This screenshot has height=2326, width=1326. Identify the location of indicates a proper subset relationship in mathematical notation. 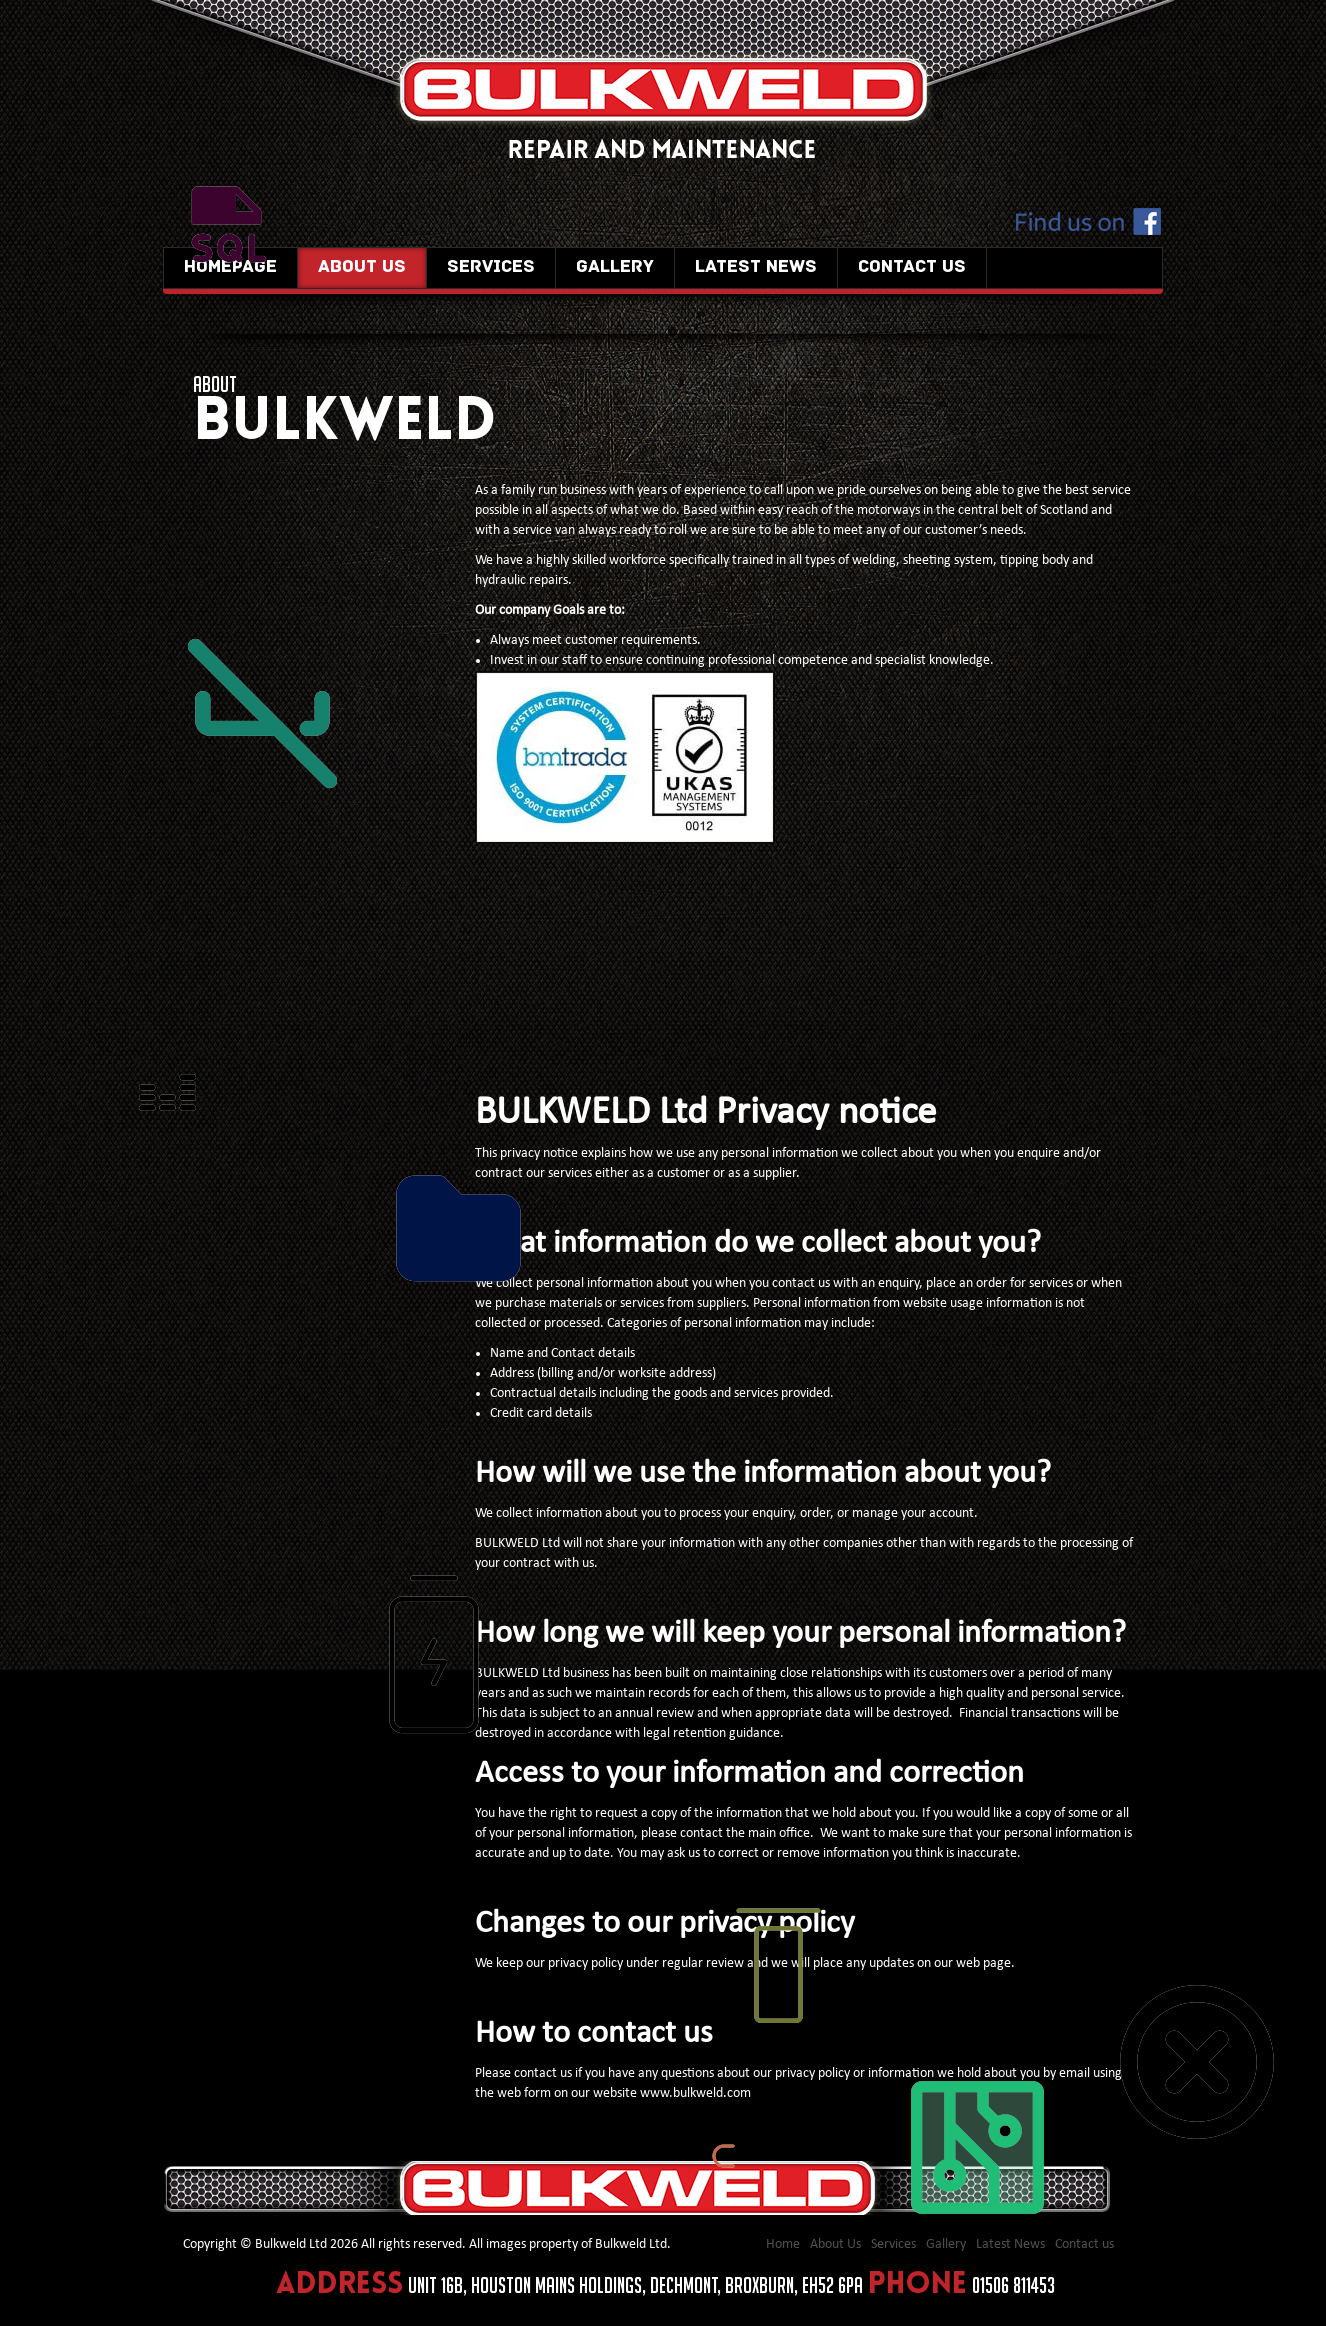
(724, 2156).